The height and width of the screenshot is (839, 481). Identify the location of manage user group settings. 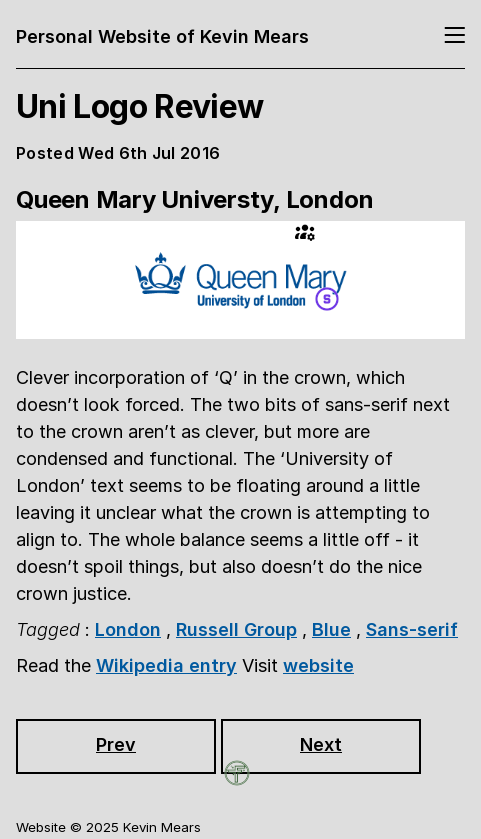
(305, 232).